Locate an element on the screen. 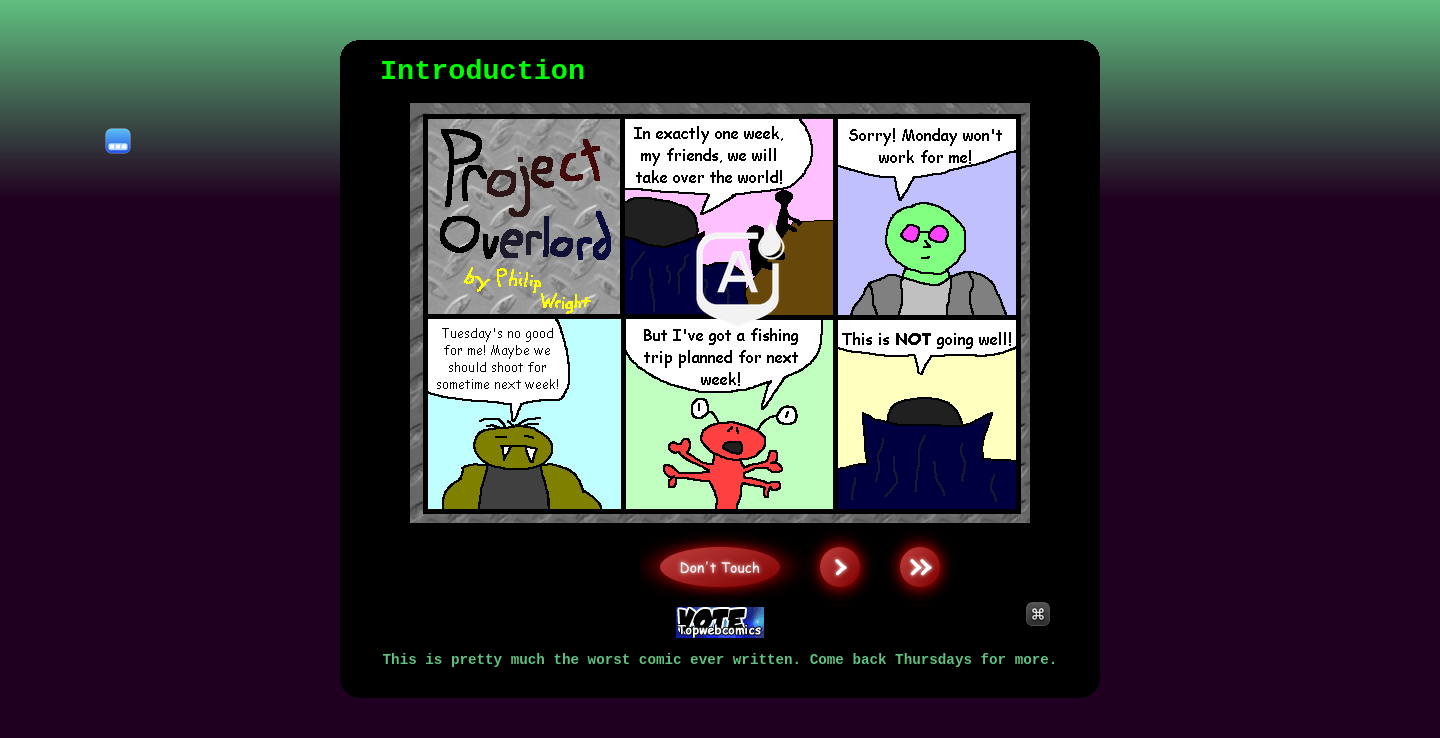 This screenshot has height=738, width=1440. switch to keyboard input method is located at coordinates (740, 273).